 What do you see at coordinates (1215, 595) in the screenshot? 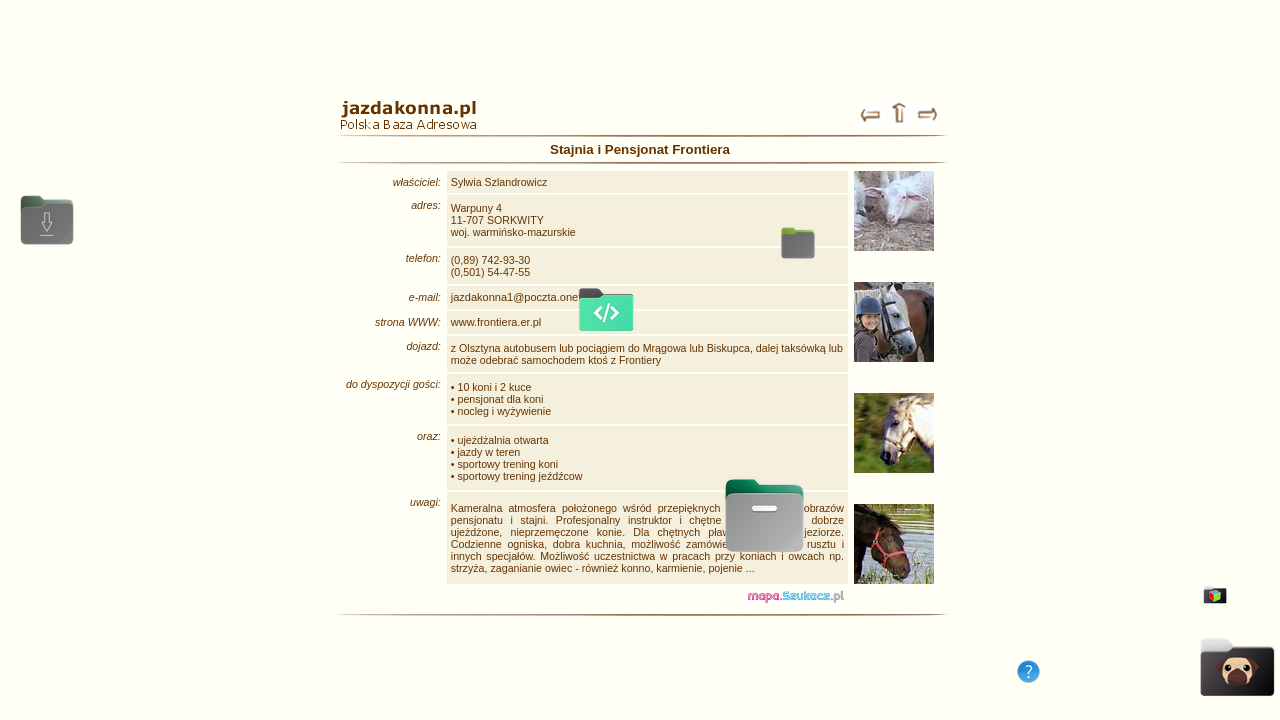
I see `open gtk folder` at bounding box center [1215, 595].